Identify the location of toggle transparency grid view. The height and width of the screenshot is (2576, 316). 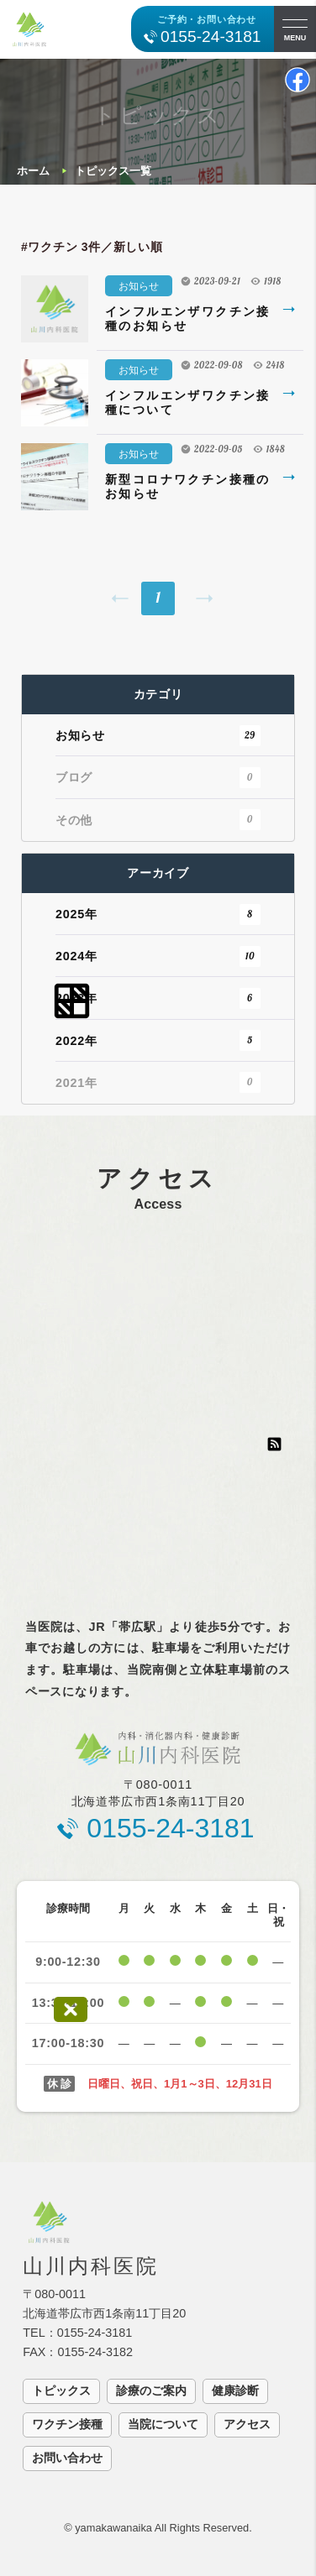
(71, 1001).